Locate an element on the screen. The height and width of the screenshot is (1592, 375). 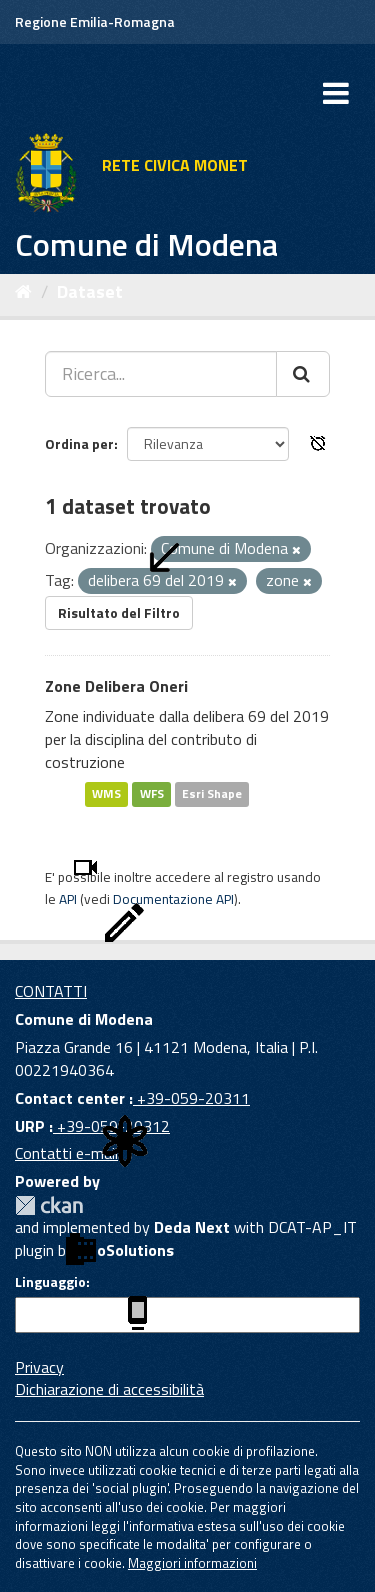
disable or turn off alarm is located at coordinates (318, 443).